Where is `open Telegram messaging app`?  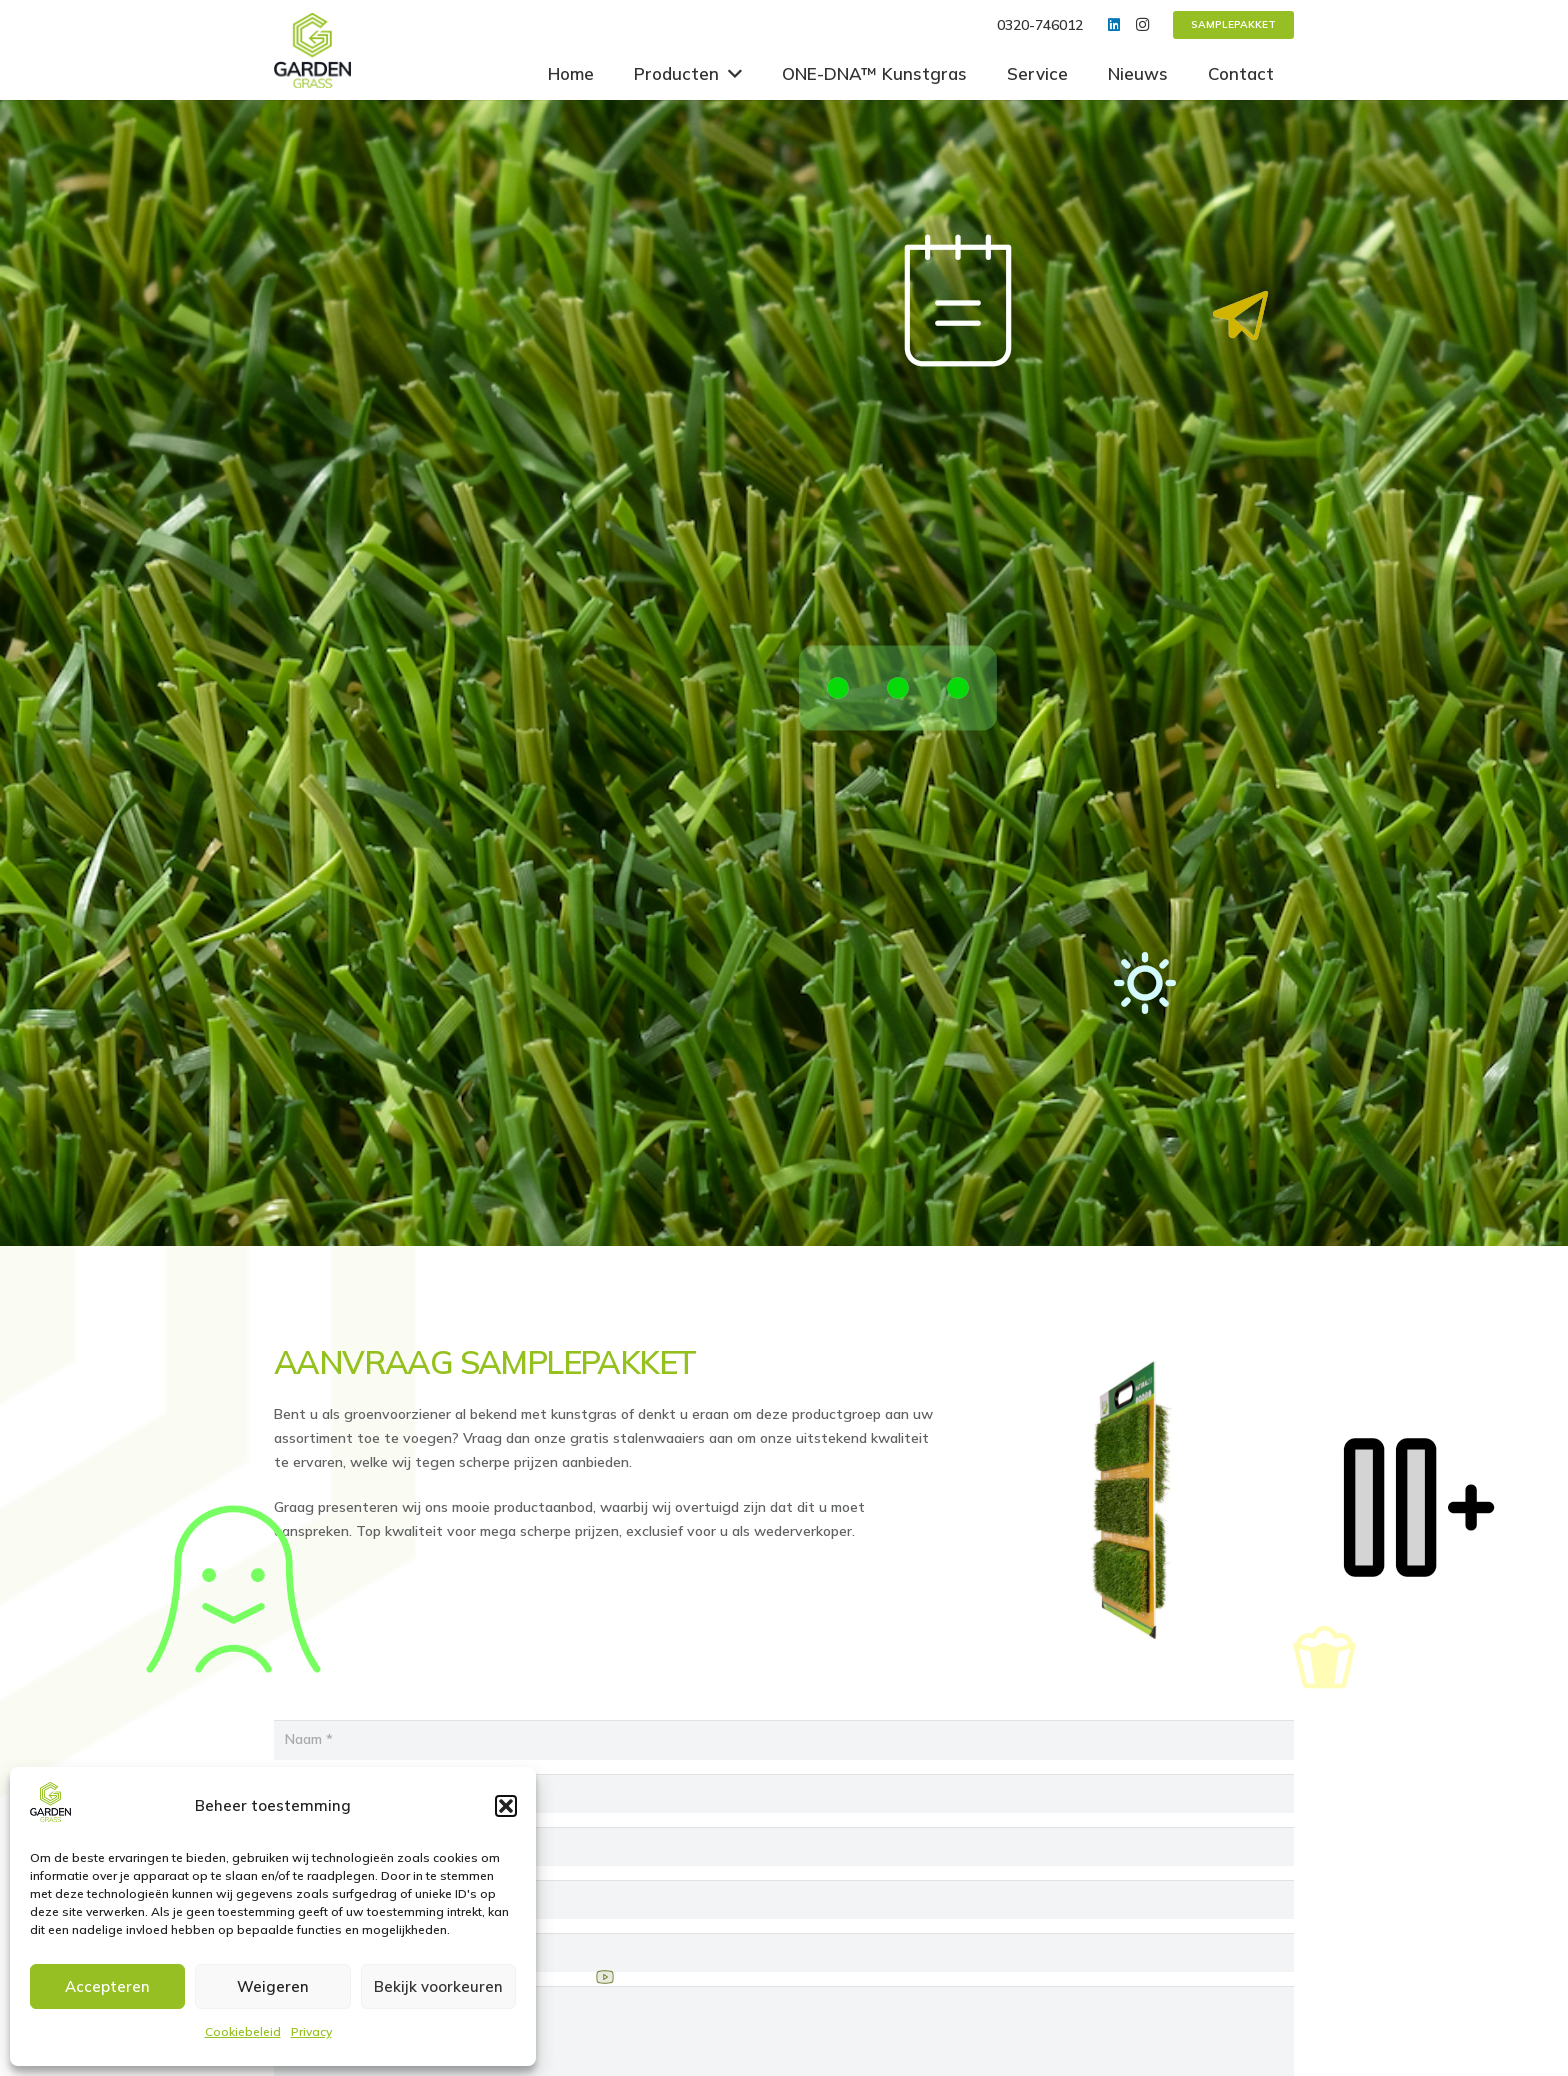
open Telegram messaging app is located at coordinates (1242, 316).